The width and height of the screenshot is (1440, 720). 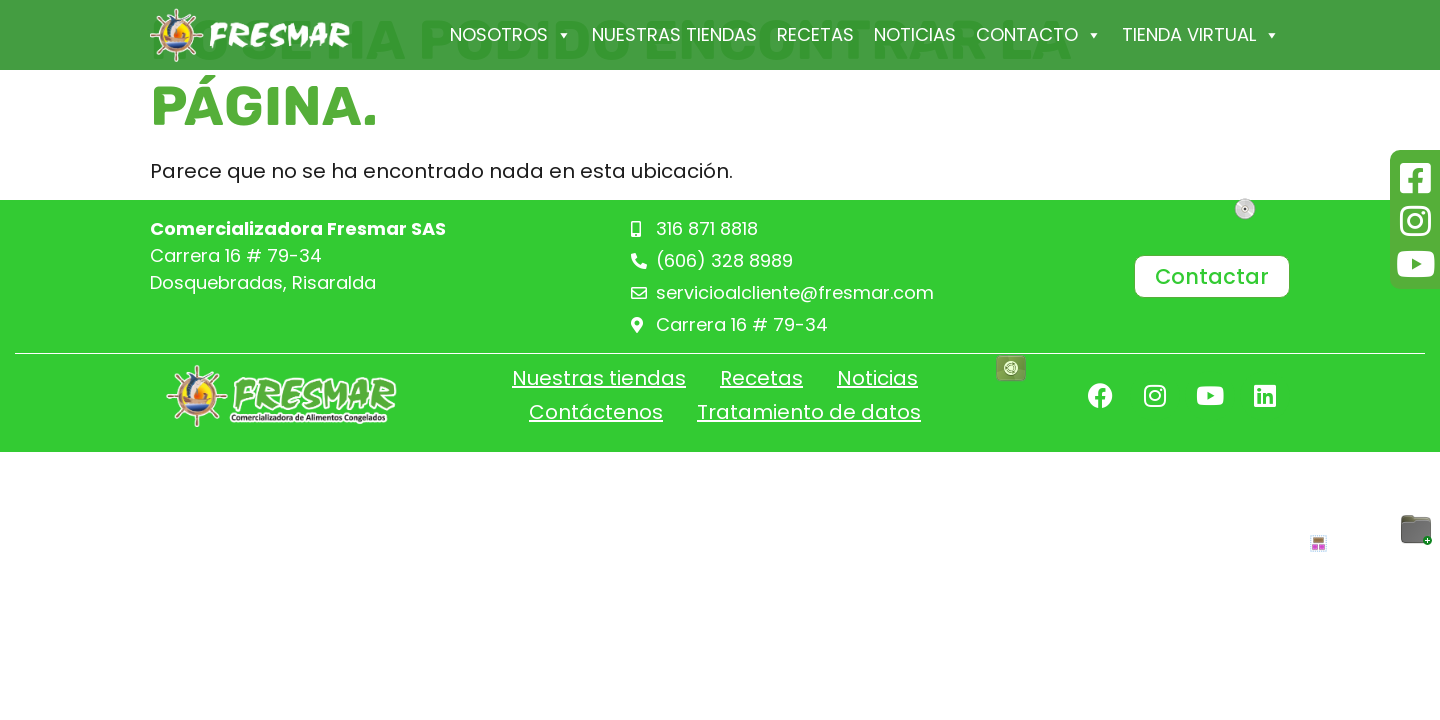 I want to click on select all items in the current view, so click(x=1318, y=543).